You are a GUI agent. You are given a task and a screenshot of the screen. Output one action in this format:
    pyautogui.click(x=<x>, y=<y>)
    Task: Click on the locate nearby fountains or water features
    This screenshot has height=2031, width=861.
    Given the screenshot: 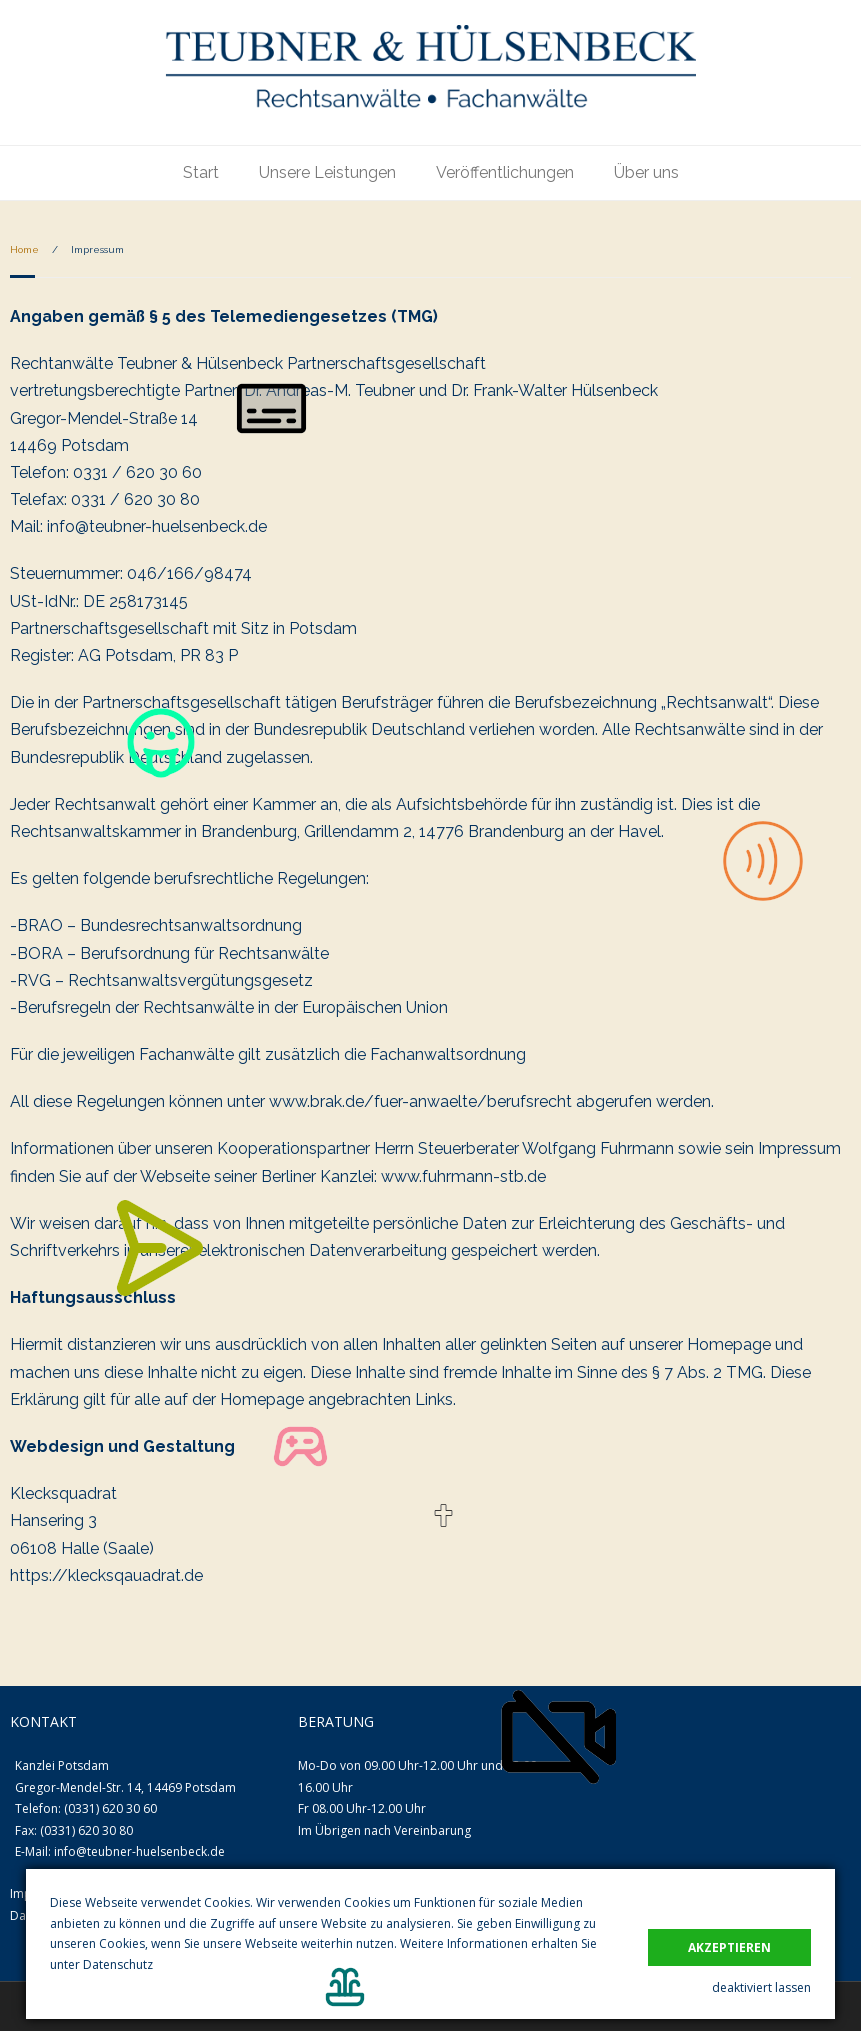 What is the action you would take?
    pyautogui.click(x=345, y=1987)
    